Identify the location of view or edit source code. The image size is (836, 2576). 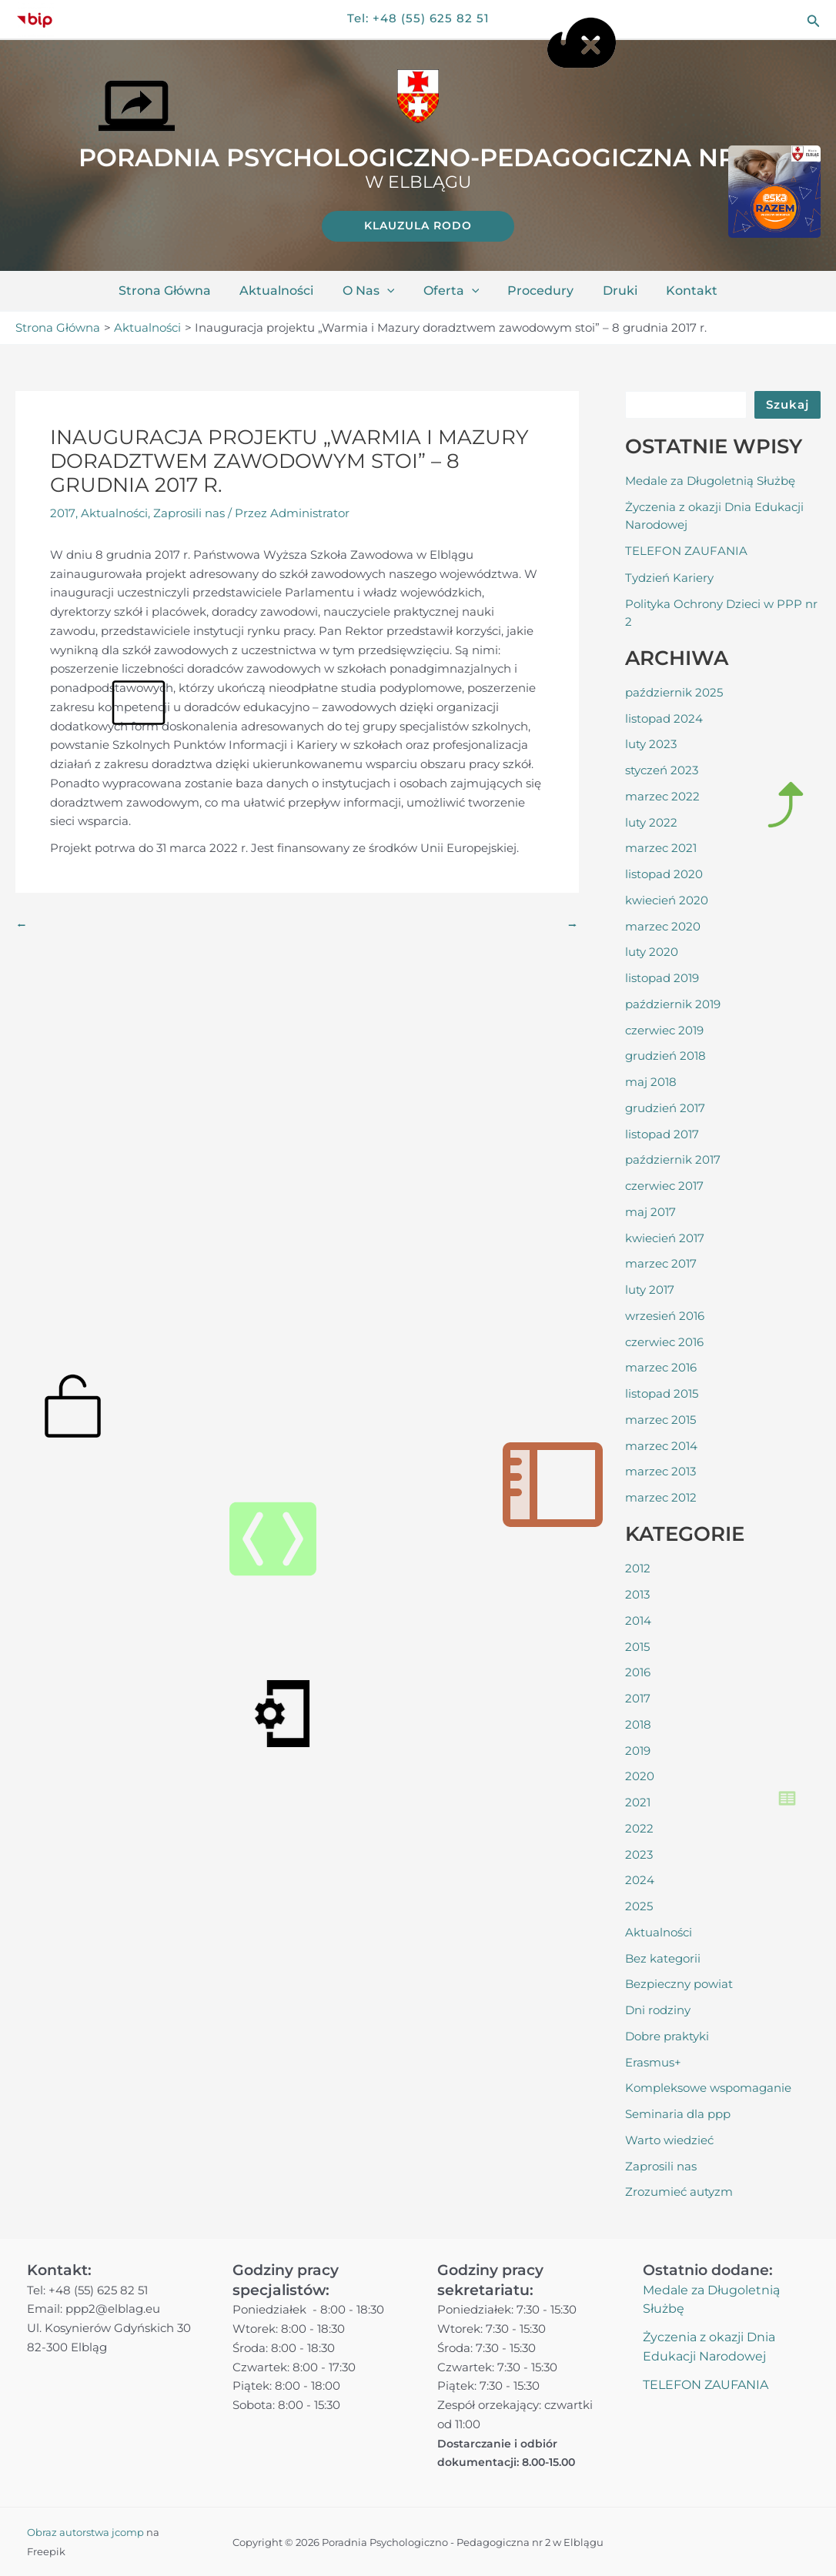
(273, 1539).